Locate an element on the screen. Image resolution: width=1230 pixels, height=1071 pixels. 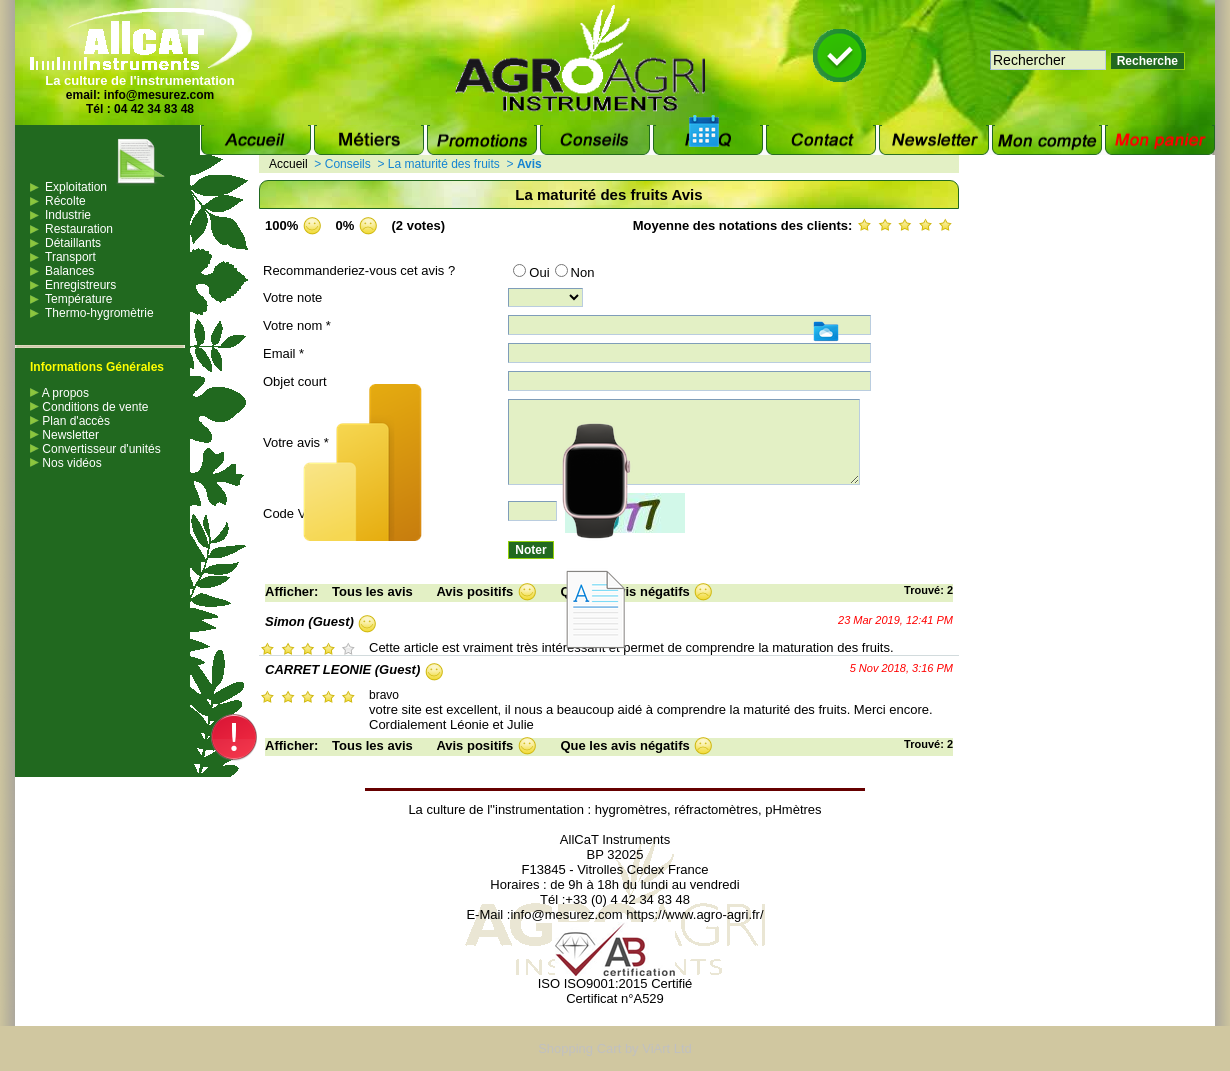
open a text document or word processing file is located at coordinates (595, 609).